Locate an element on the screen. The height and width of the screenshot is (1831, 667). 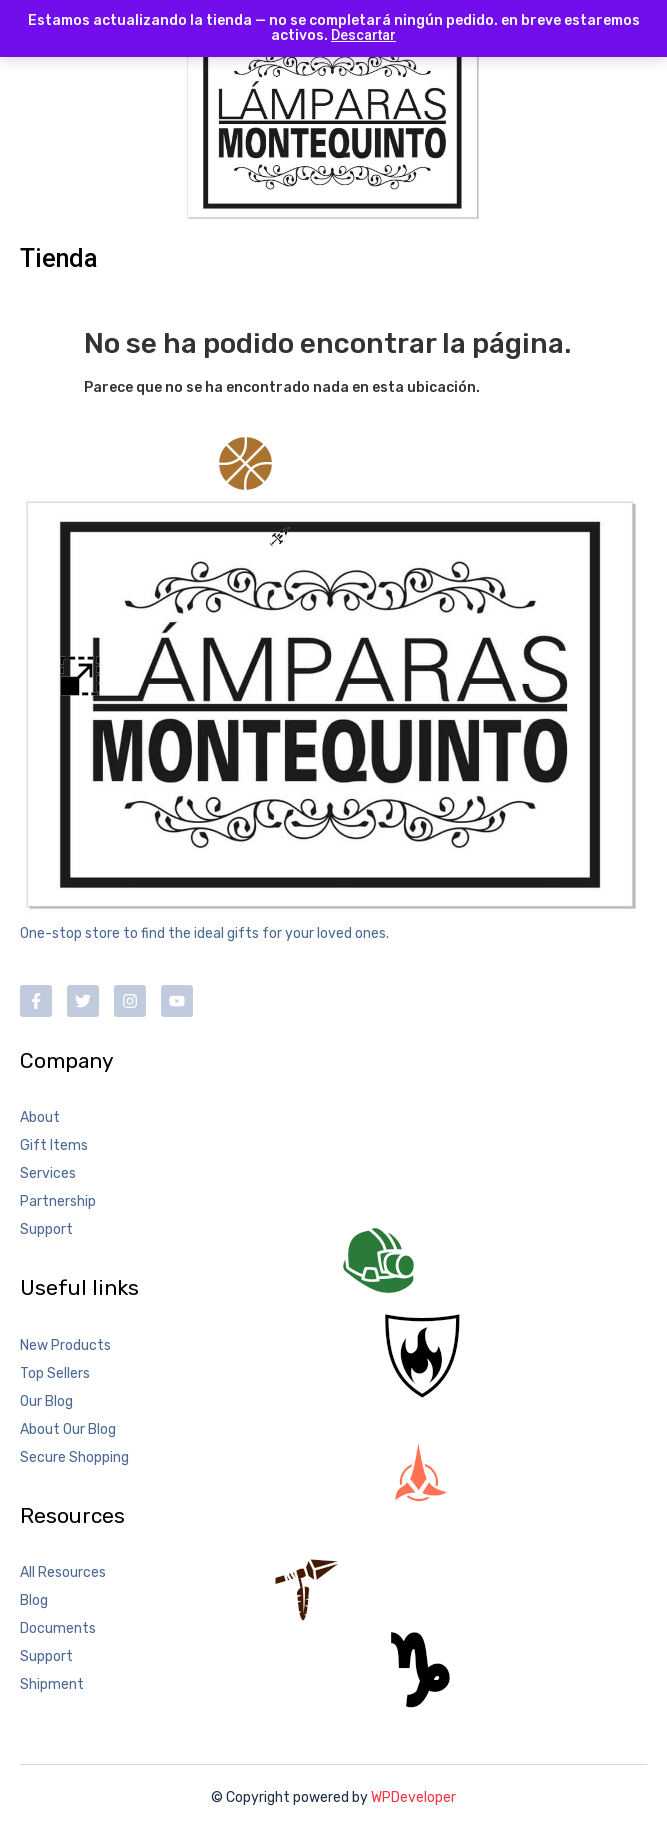
klingon empire emblem from star trek is located at coordinates (421, 1472).